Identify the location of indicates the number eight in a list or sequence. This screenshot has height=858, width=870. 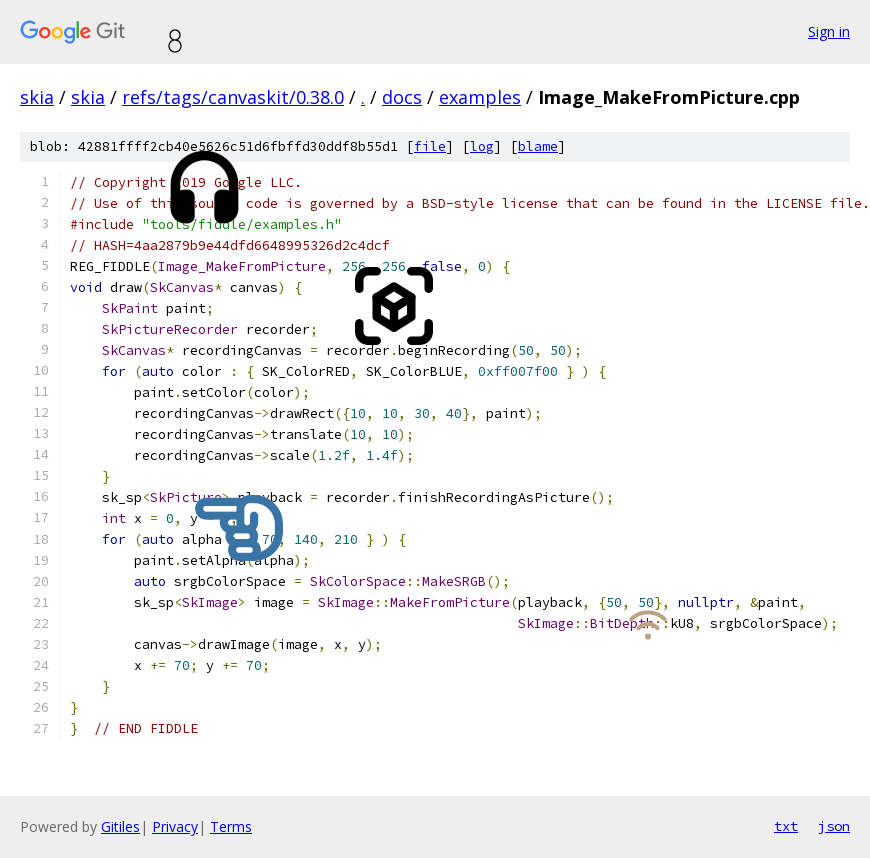
(175, 41).